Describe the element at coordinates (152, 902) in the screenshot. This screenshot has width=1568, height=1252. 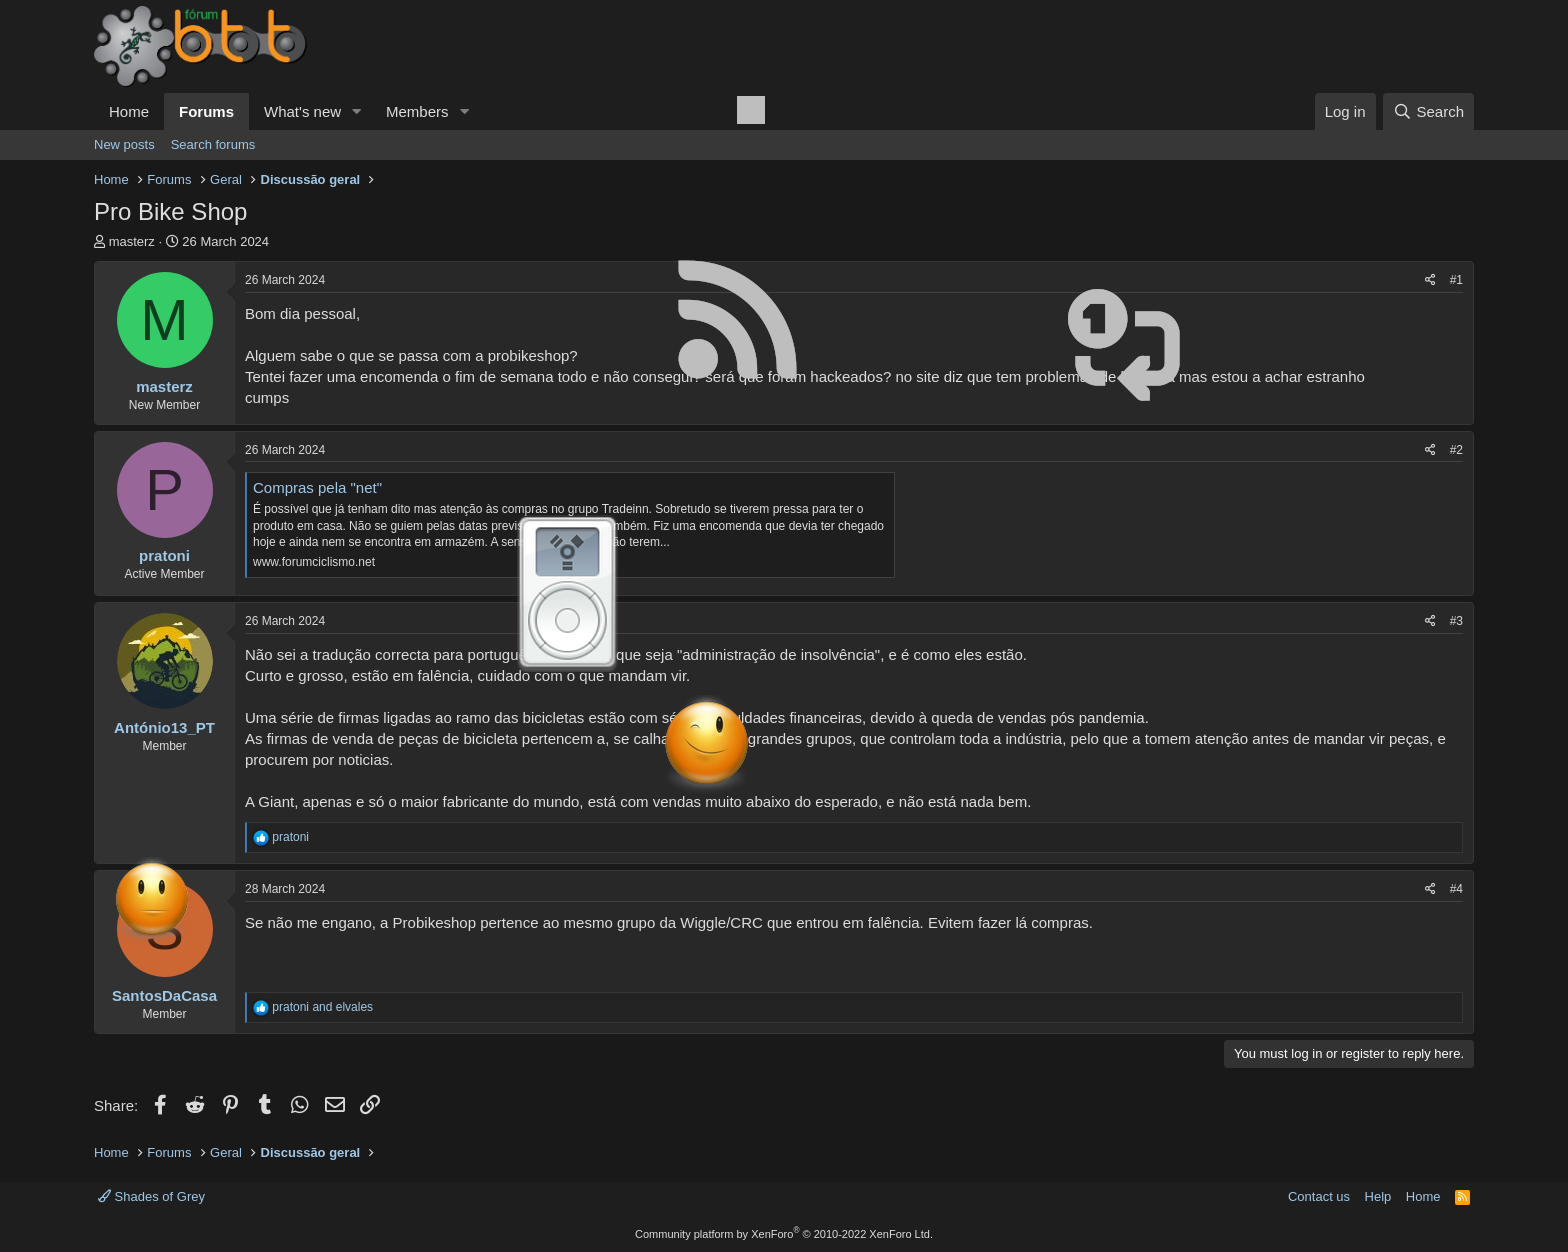
I see `indicates a neutral or indifferent reaction` at that location.